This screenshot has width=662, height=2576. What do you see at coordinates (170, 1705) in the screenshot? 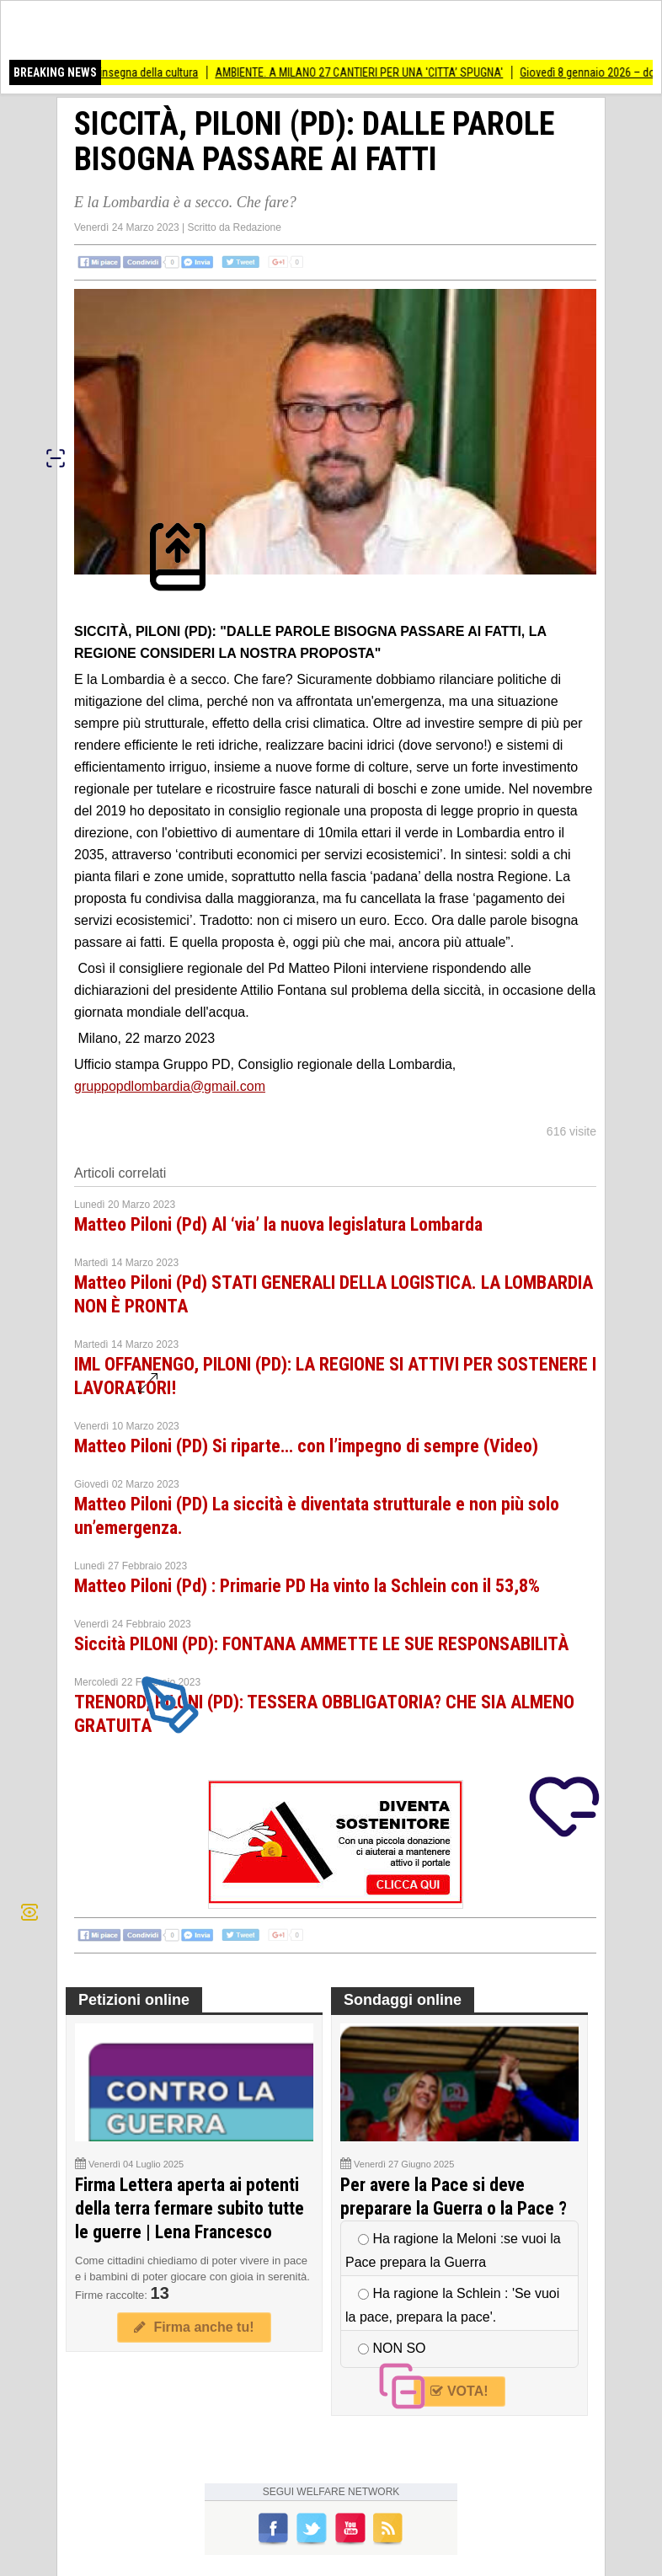
I see `access vector drawing tools` at bounding box center [170, 1705].